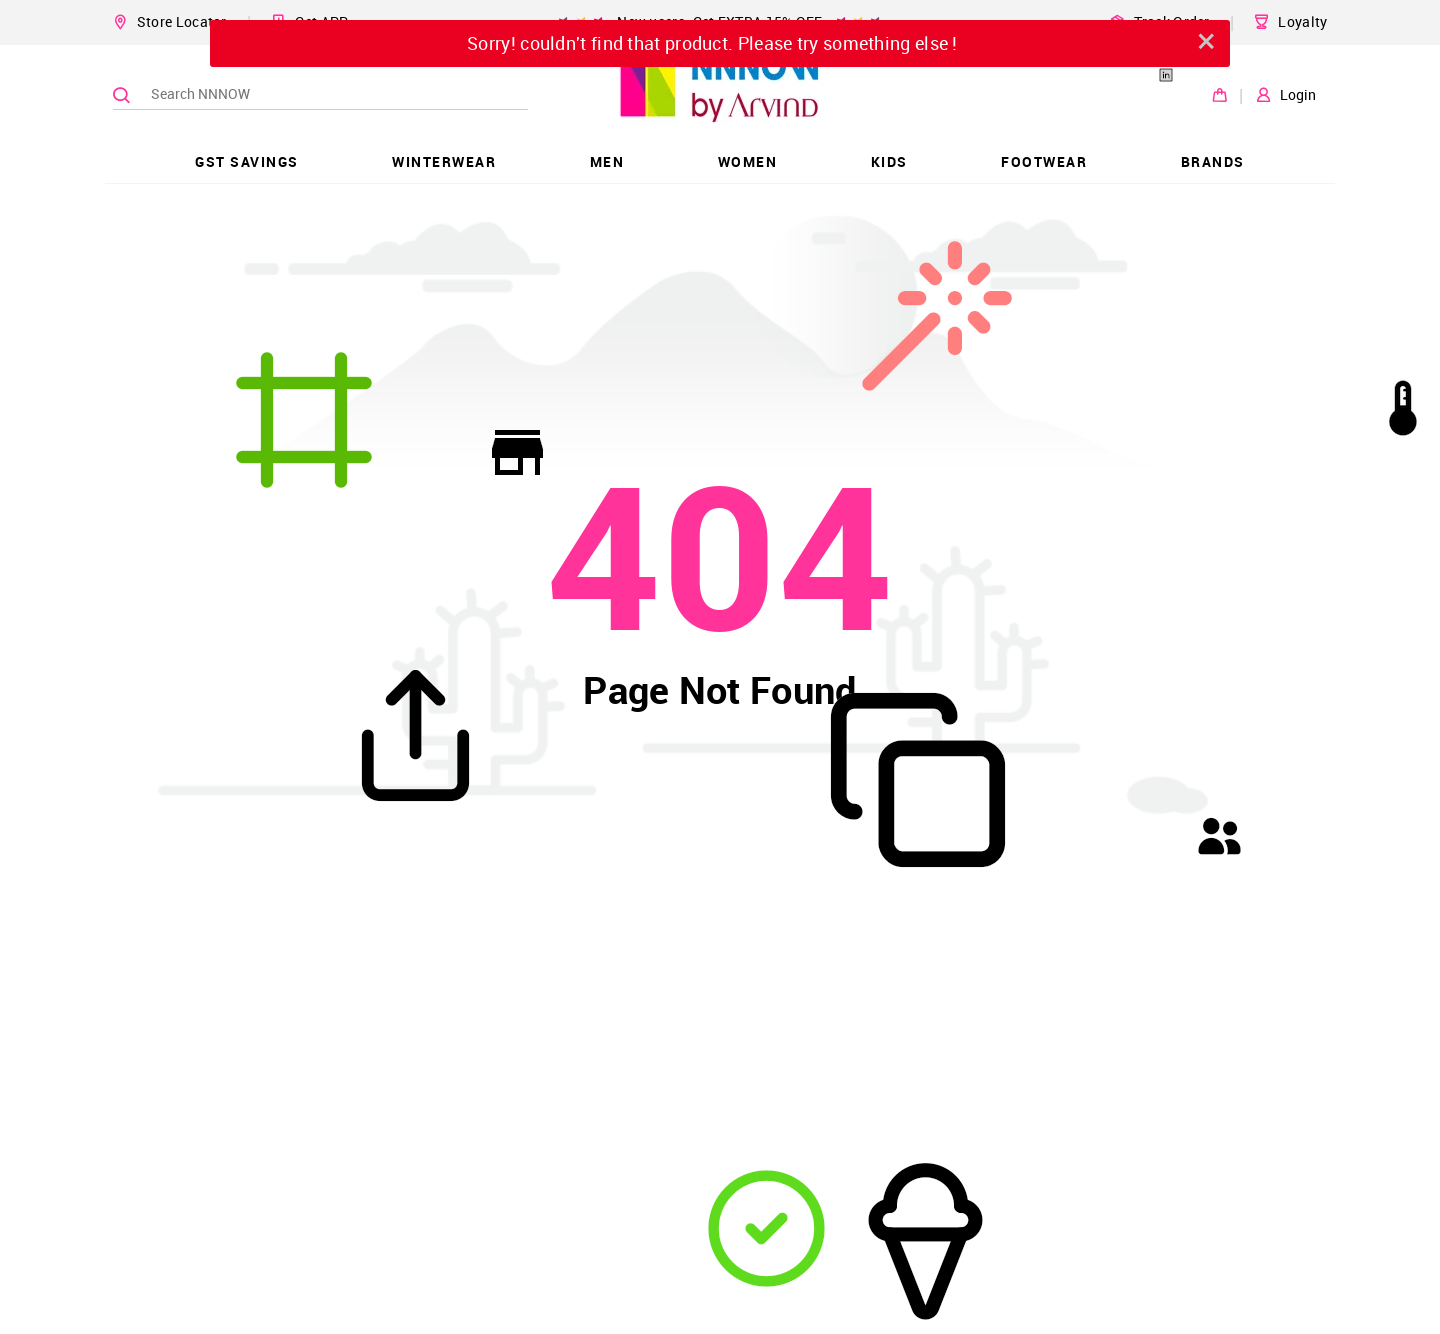 Image resolution: width=1440 pixels, height=1334 pixels. I want to click on adjust or define a crop area, so click(304, 420).